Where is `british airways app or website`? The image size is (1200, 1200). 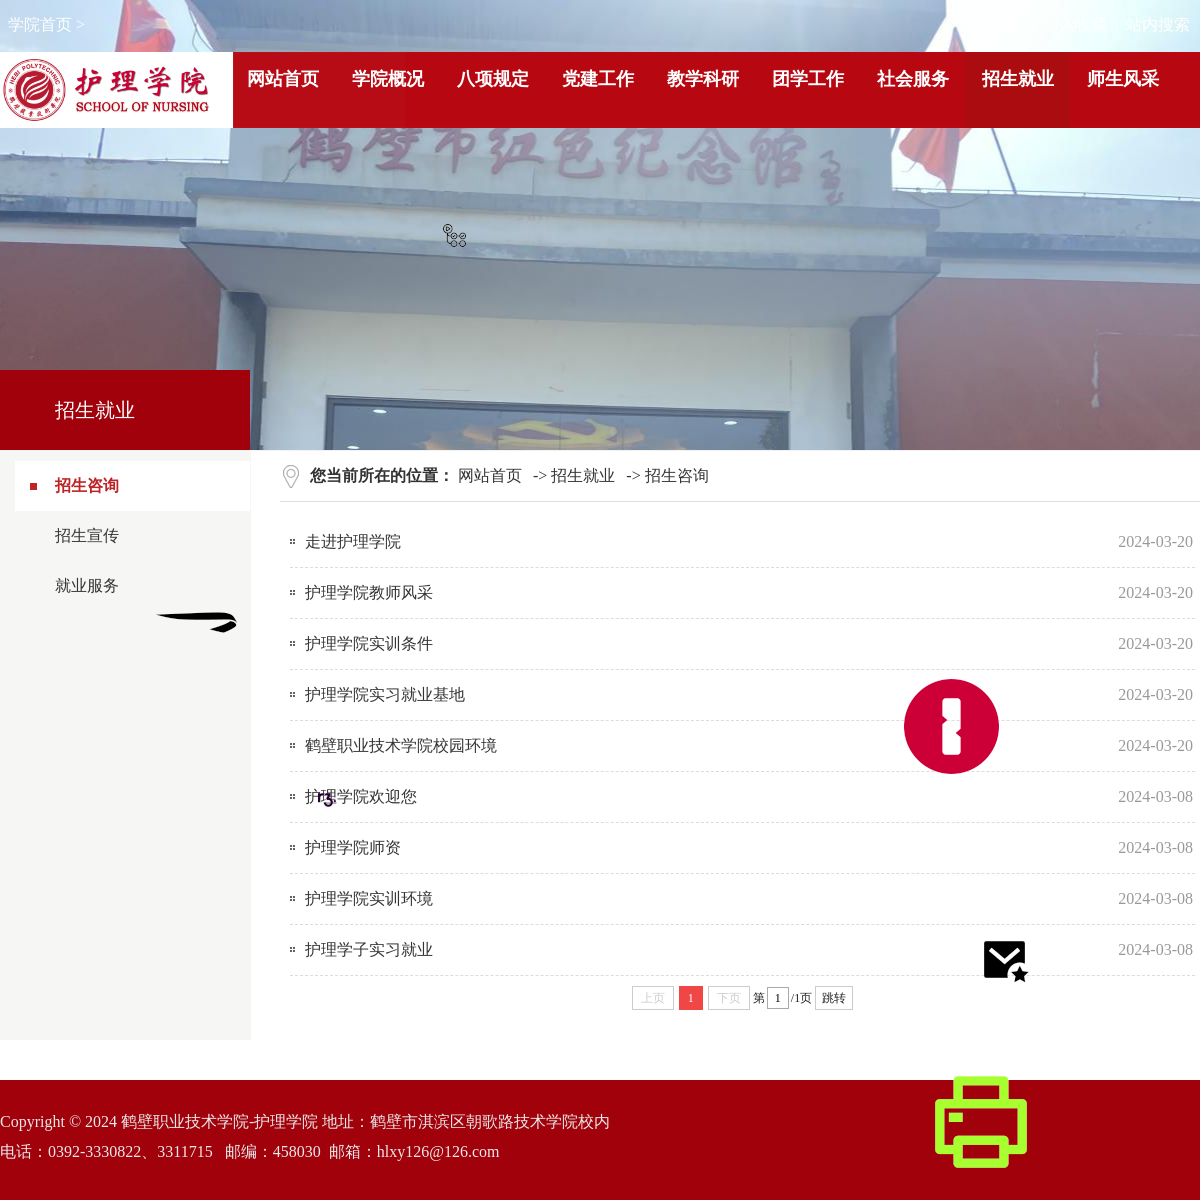 british airways app or website is located at coordinates (196, 622).